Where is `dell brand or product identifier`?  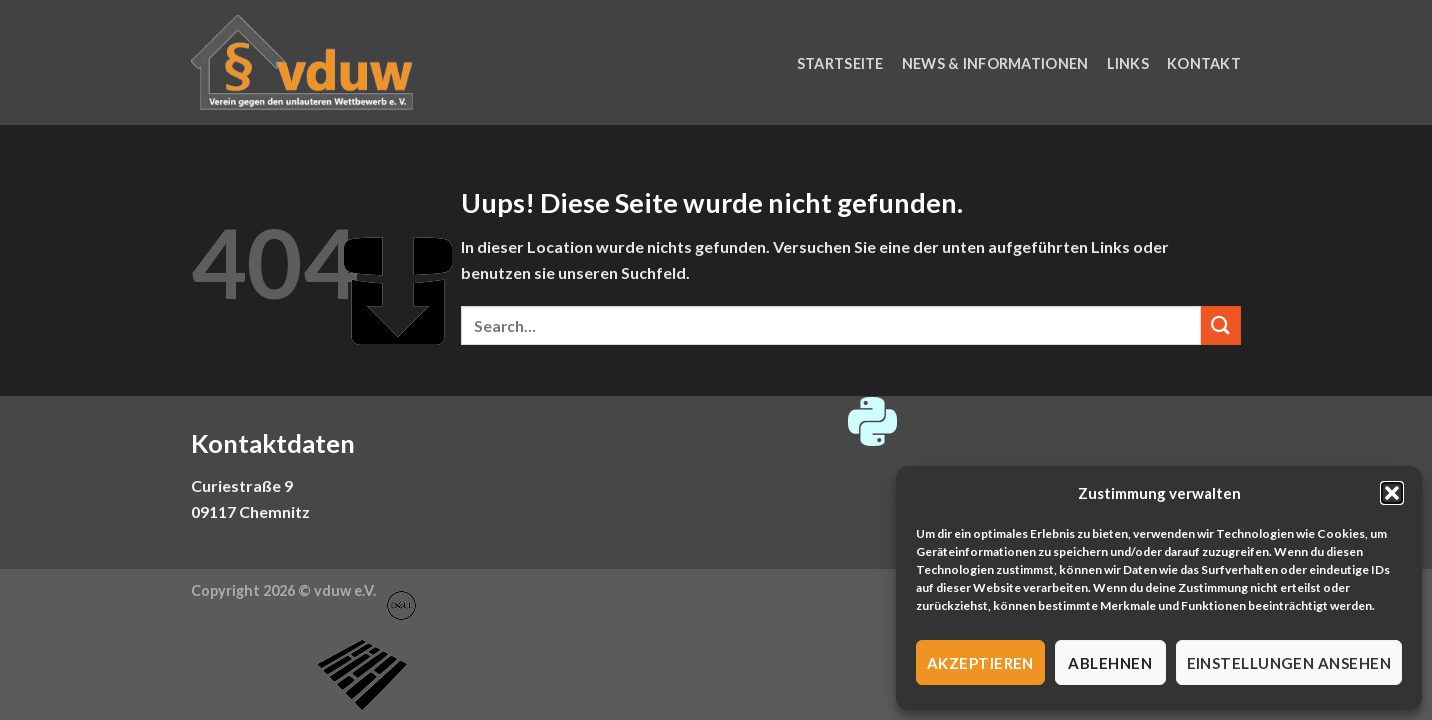 dell brand or product identifier is located at coordinates (401, 605).